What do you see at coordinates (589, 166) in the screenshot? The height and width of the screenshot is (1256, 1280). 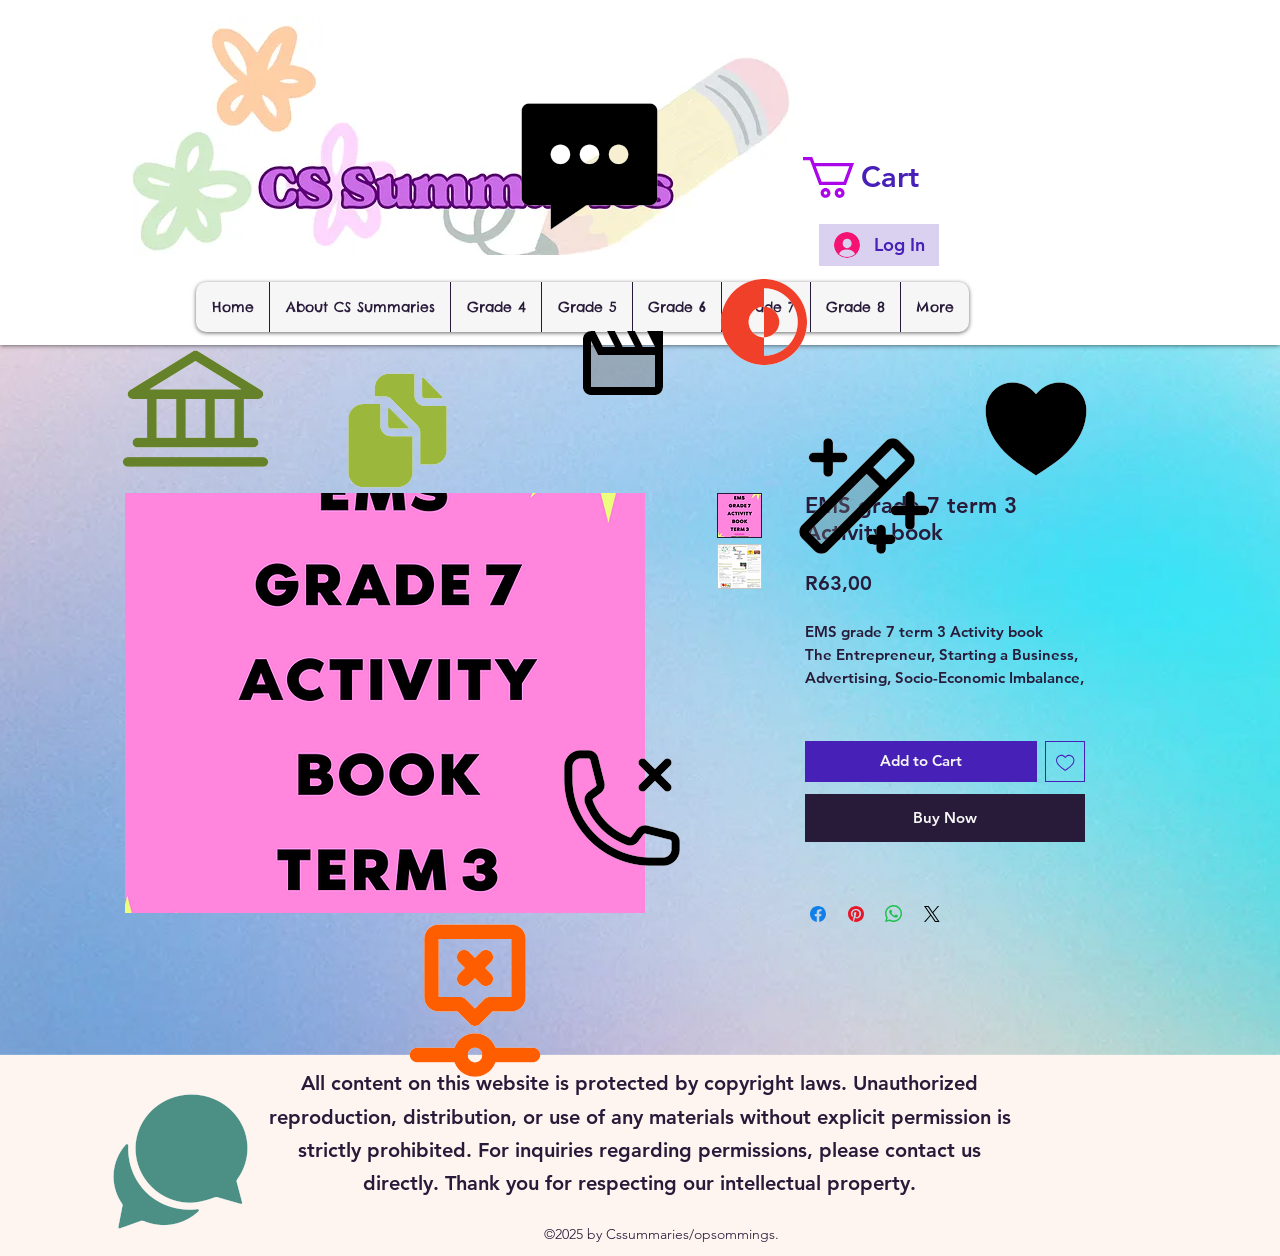 I see `open chat or messaging` at bounding box center [589, 166].